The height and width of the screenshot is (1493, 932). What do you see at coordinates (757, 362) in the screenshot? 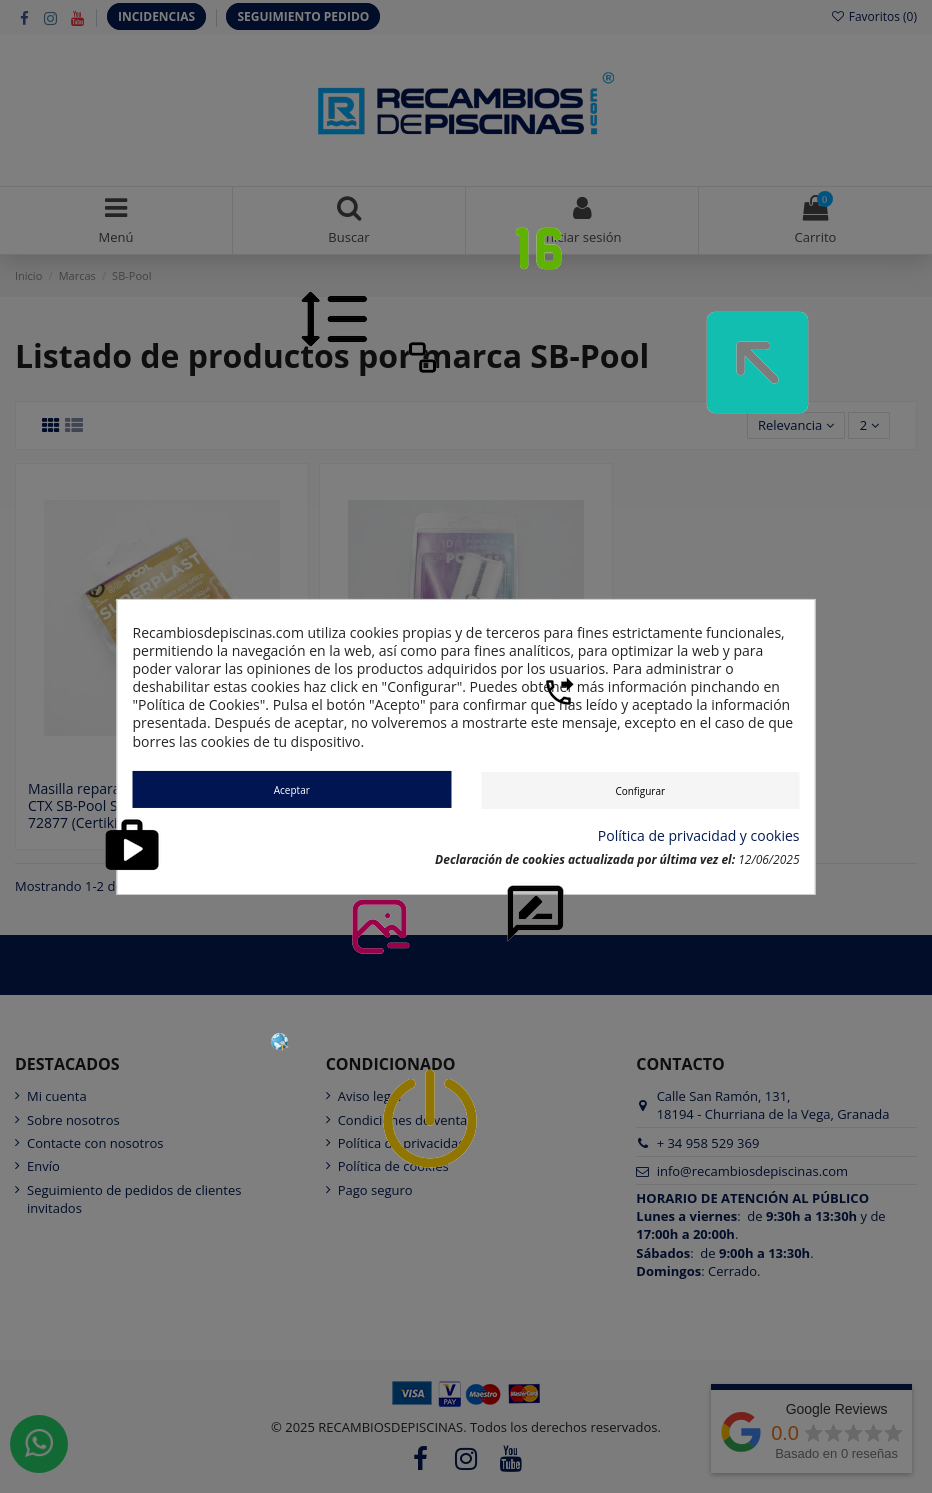
I see `navigate to the top-left or return to origin` at bounding box center [757, 362].